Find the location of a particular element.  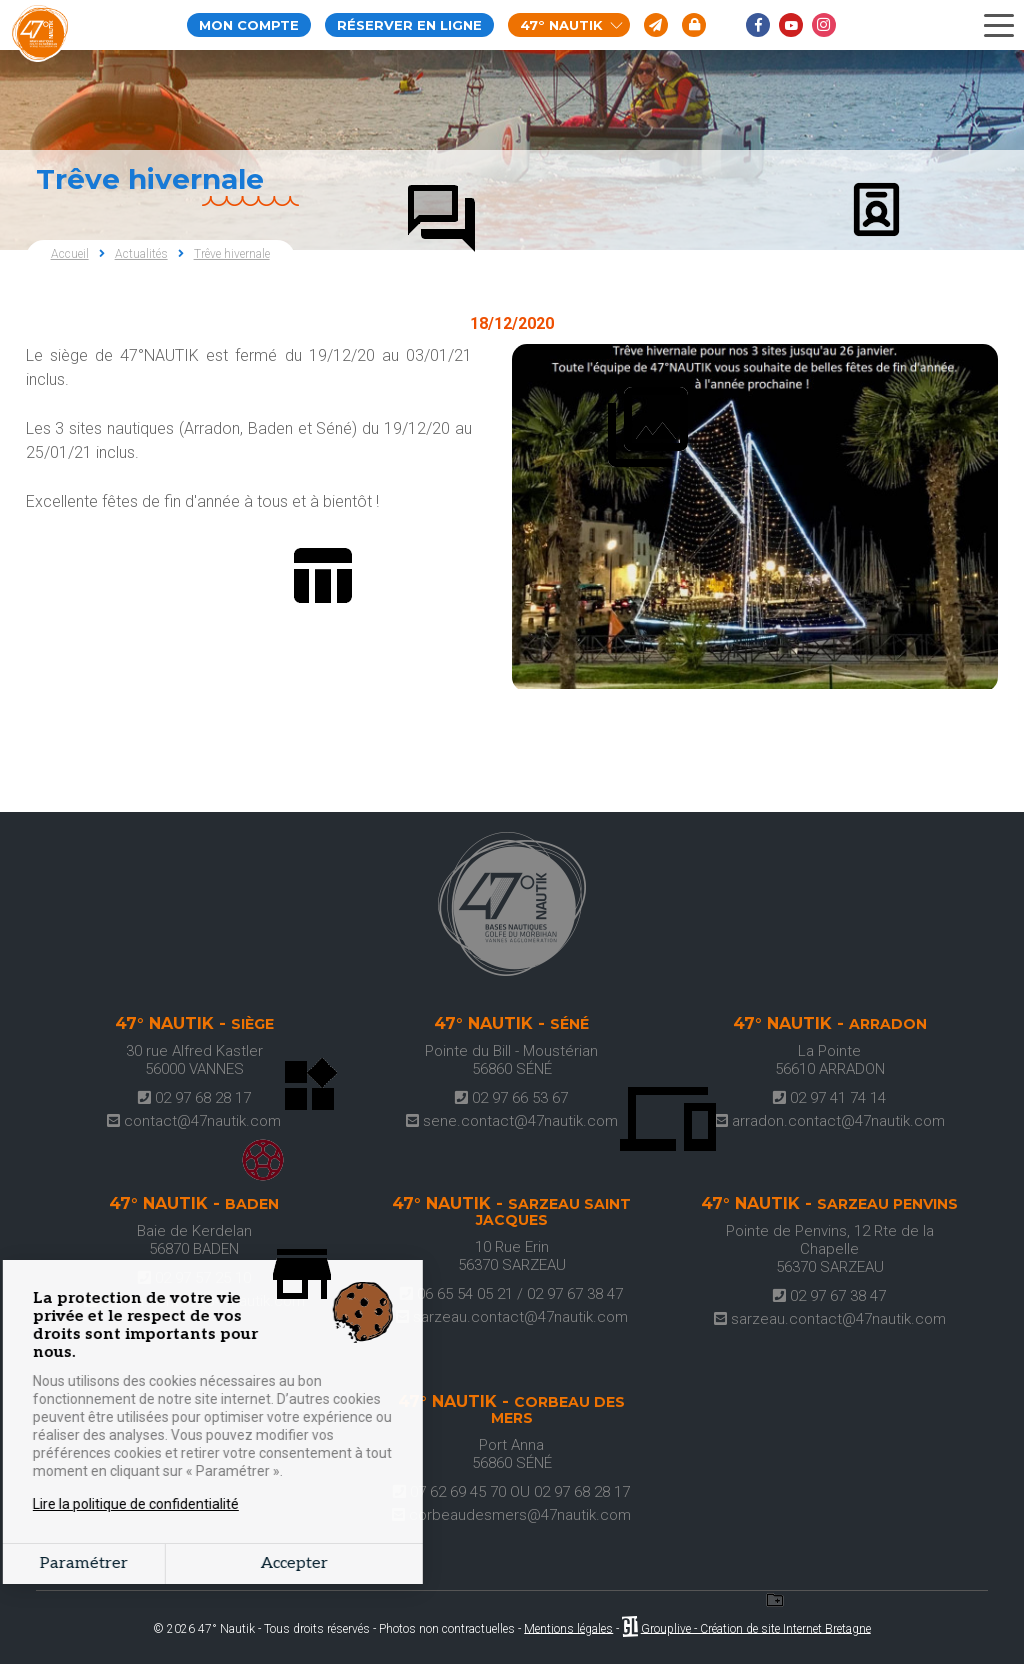

view data in table format is located at coordinates (321, 575).